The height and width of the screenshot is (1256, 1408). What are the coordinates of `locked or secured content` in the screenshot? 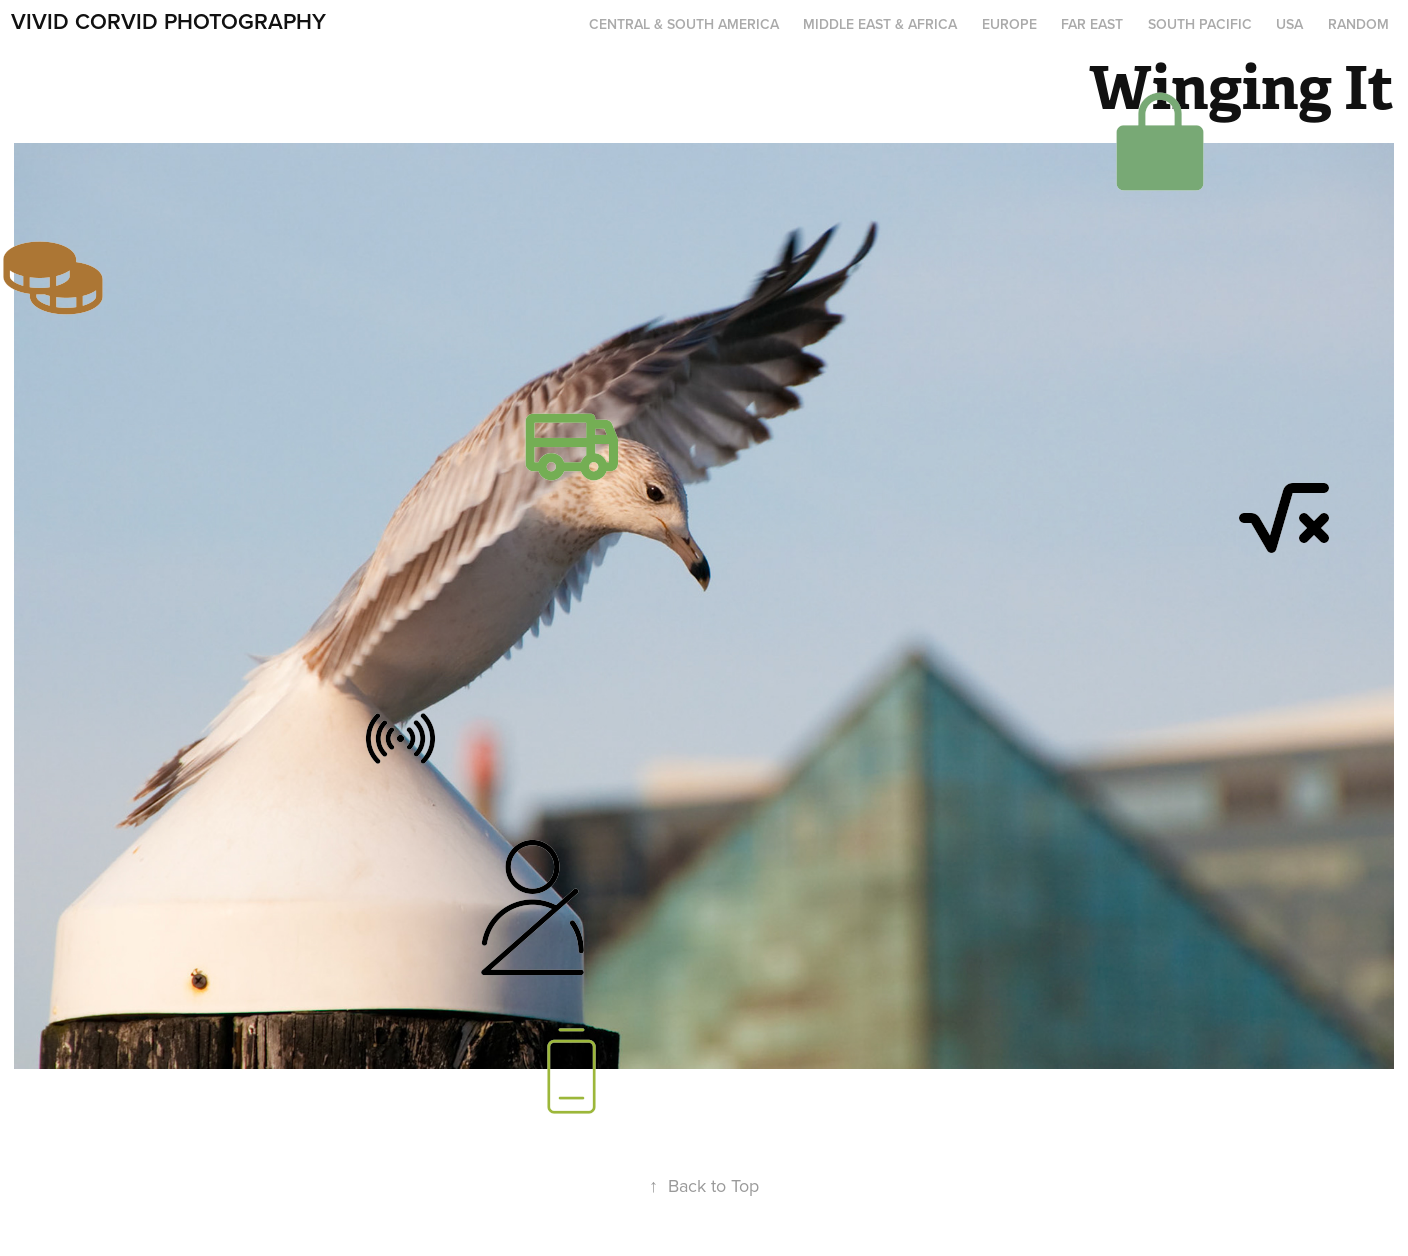 It's located at (1160, 147).